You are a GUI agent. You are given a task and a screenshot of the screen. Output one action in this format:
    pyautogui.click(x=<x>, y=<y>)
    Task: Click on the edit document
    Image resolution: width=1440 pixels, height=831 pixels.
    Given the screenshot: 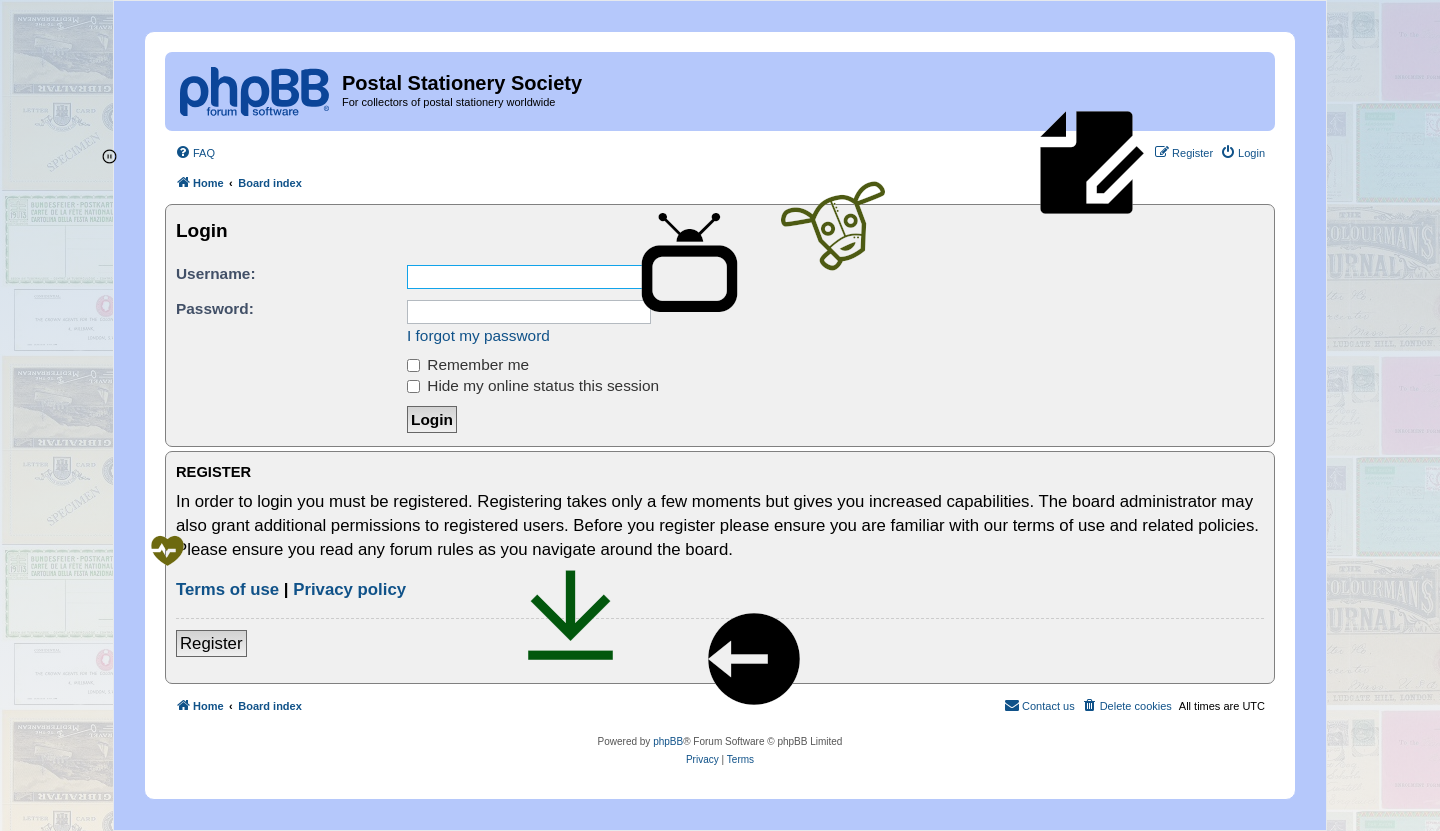 What is the action you would take?
    pyautogui.click(x=1086, y=162)
    